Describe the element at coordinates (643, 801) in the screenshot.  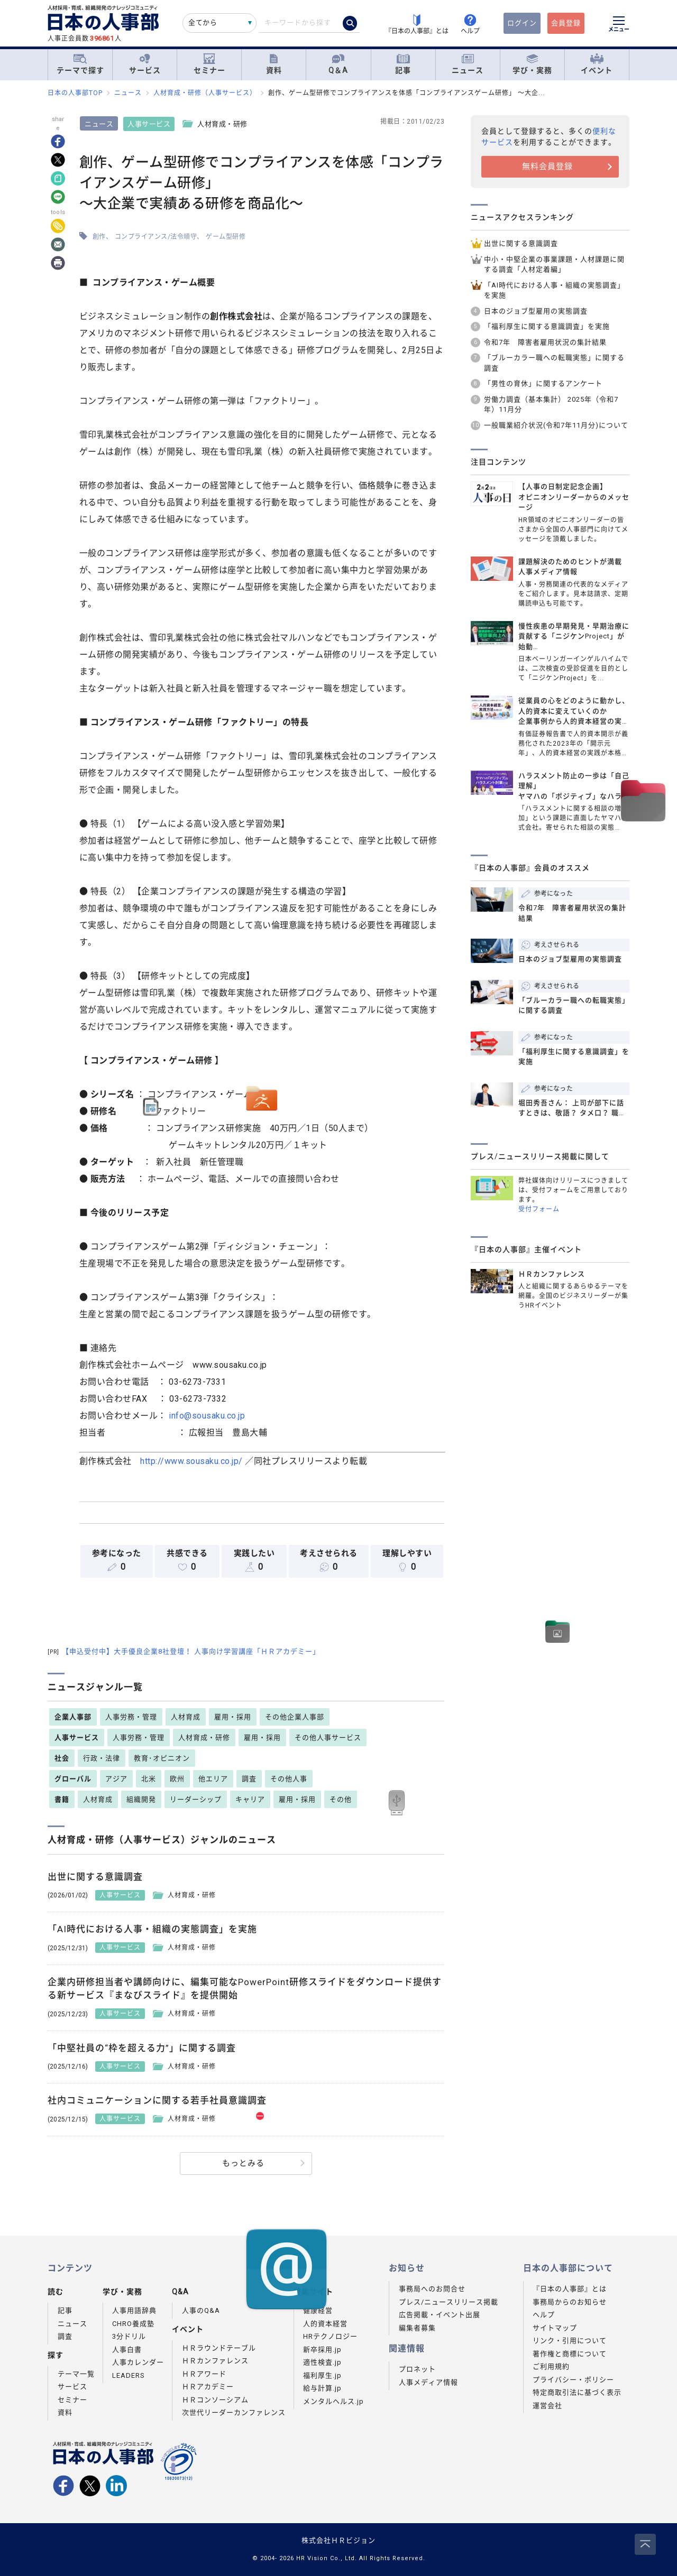
I see `drop files here to move them into this folder` at that location.